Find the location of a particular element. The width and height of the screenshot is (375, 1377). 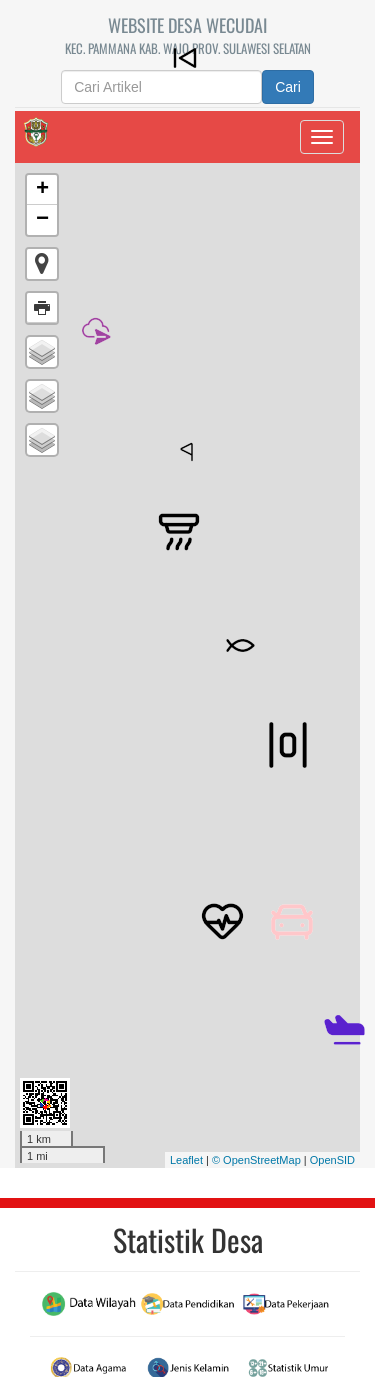

mark or flag an item for review is located at coordinates (187, 452).